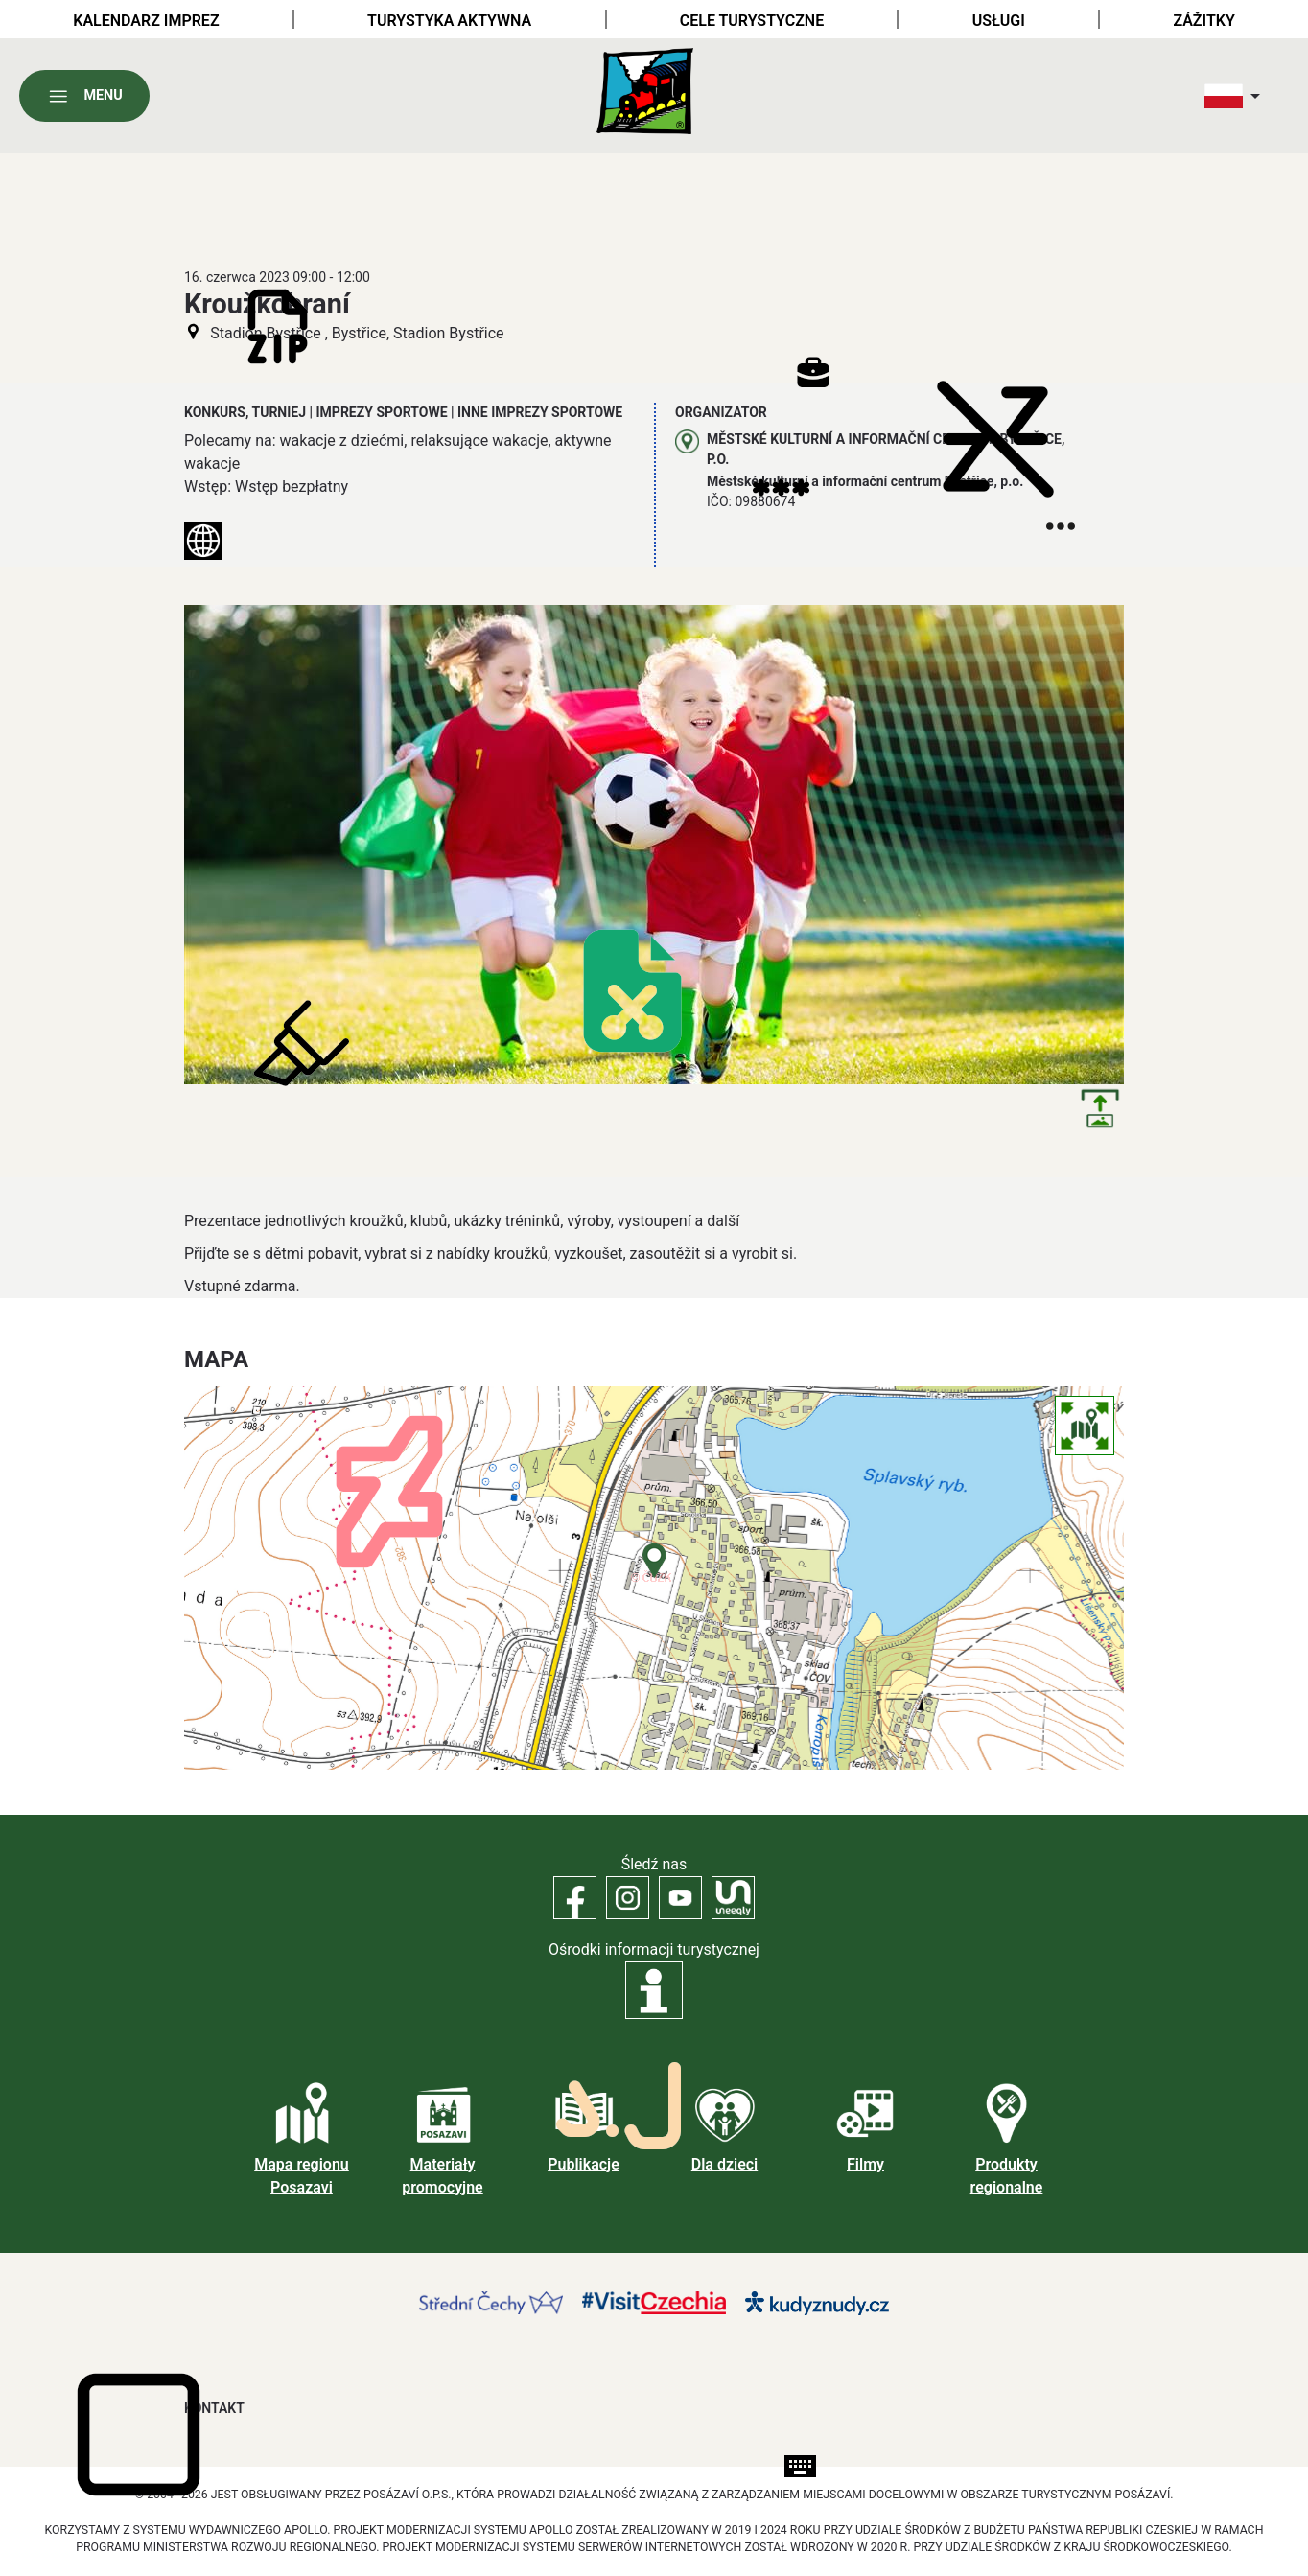 The width and height of the screenshot is (1308, 2576). I want to click on access work or business documents, so click(813, 373).